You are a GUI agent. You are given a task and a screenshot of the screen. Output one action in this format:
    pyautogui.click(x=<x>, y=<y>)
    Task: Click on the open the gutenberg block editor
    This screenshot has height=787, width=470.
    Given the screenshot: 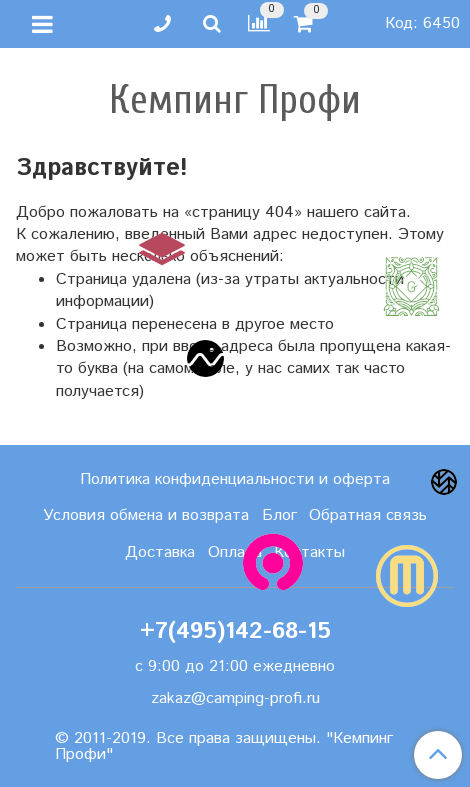 What is the action you would take?
    pyautogui.click(x=411, y=286)
    